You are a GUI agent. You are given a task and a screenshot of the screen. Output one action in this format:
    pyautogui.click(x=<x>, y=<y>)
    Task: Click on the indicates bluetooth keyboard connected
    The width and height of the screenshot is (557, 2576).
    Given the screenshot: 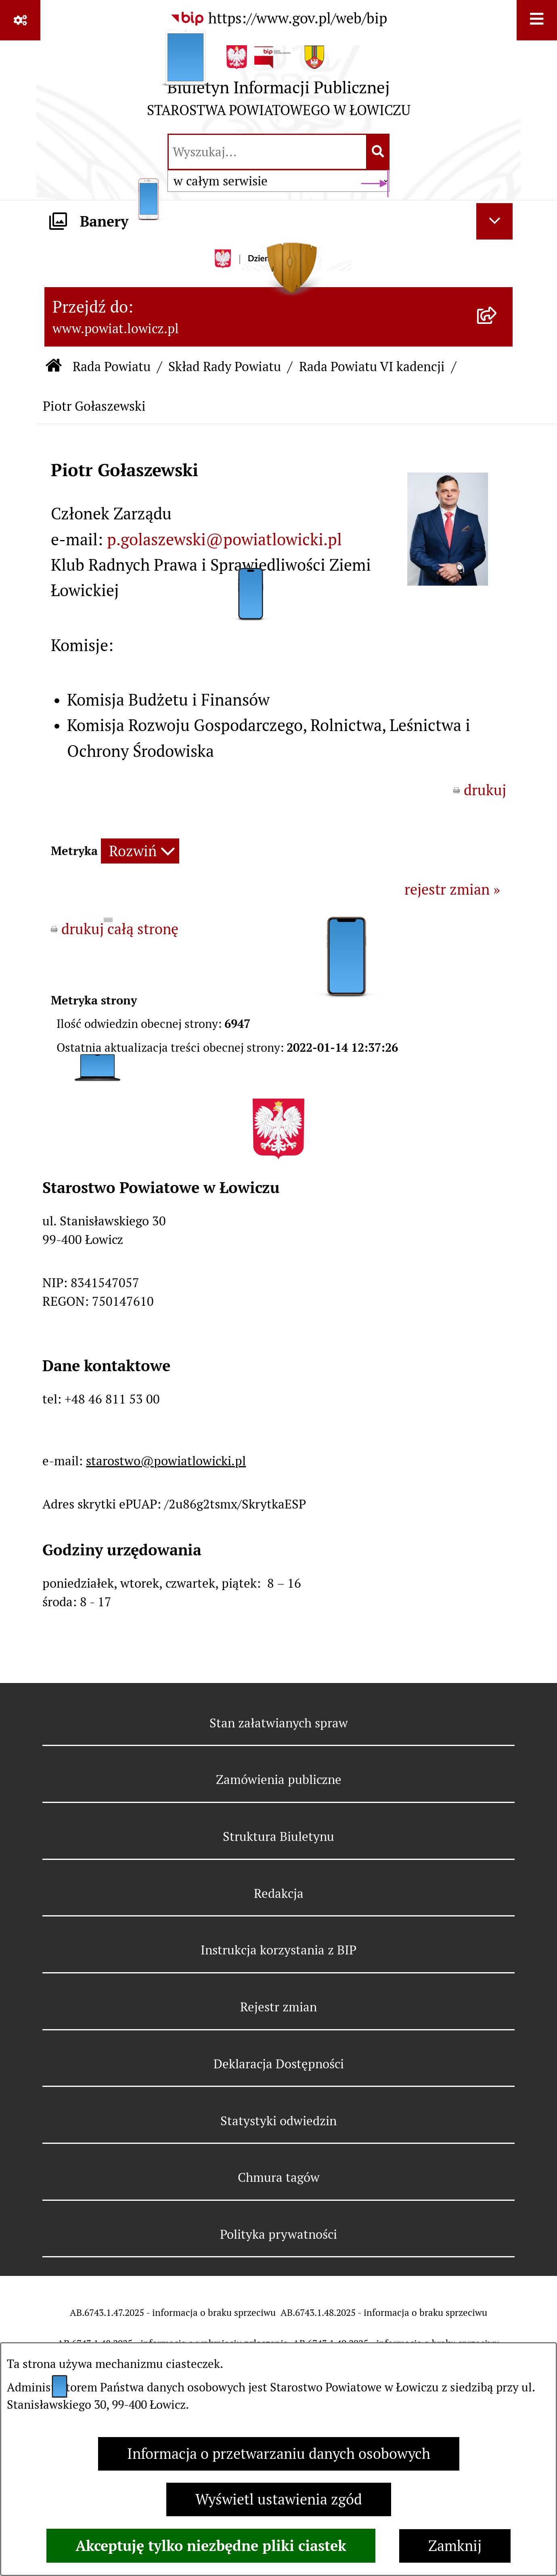 What is the action you would take?
    pyautogui.click(x=108, y=920)
    